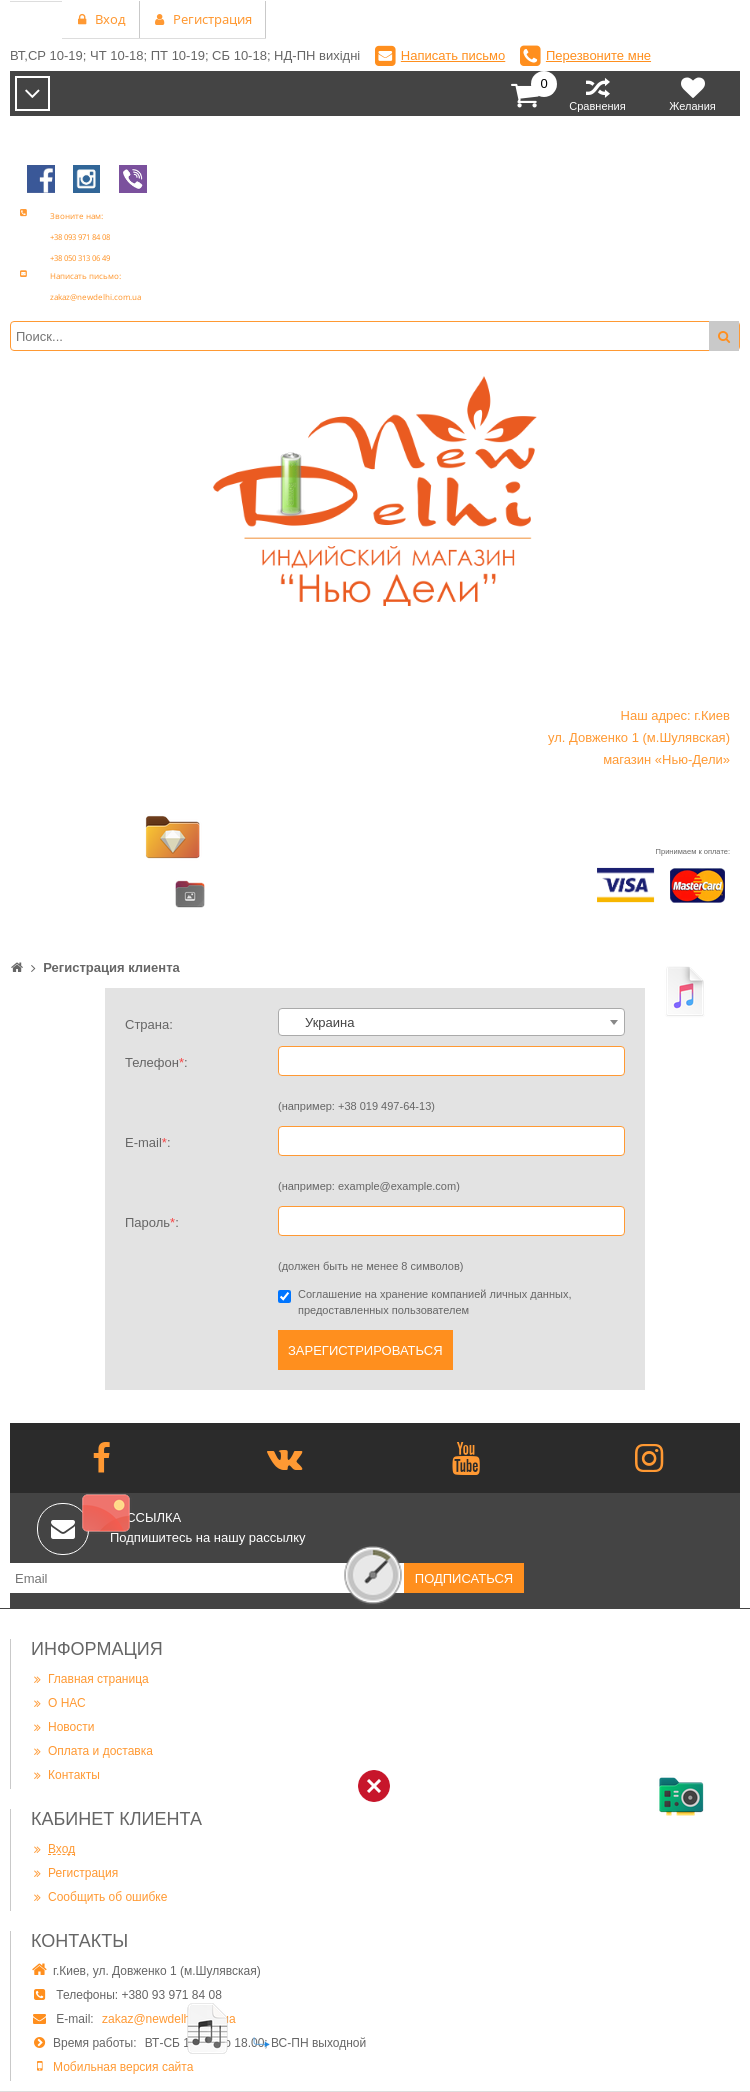  Describe the element at coordinates (685, 992) in the screenshot. I see `generic audio file icon` at that location.